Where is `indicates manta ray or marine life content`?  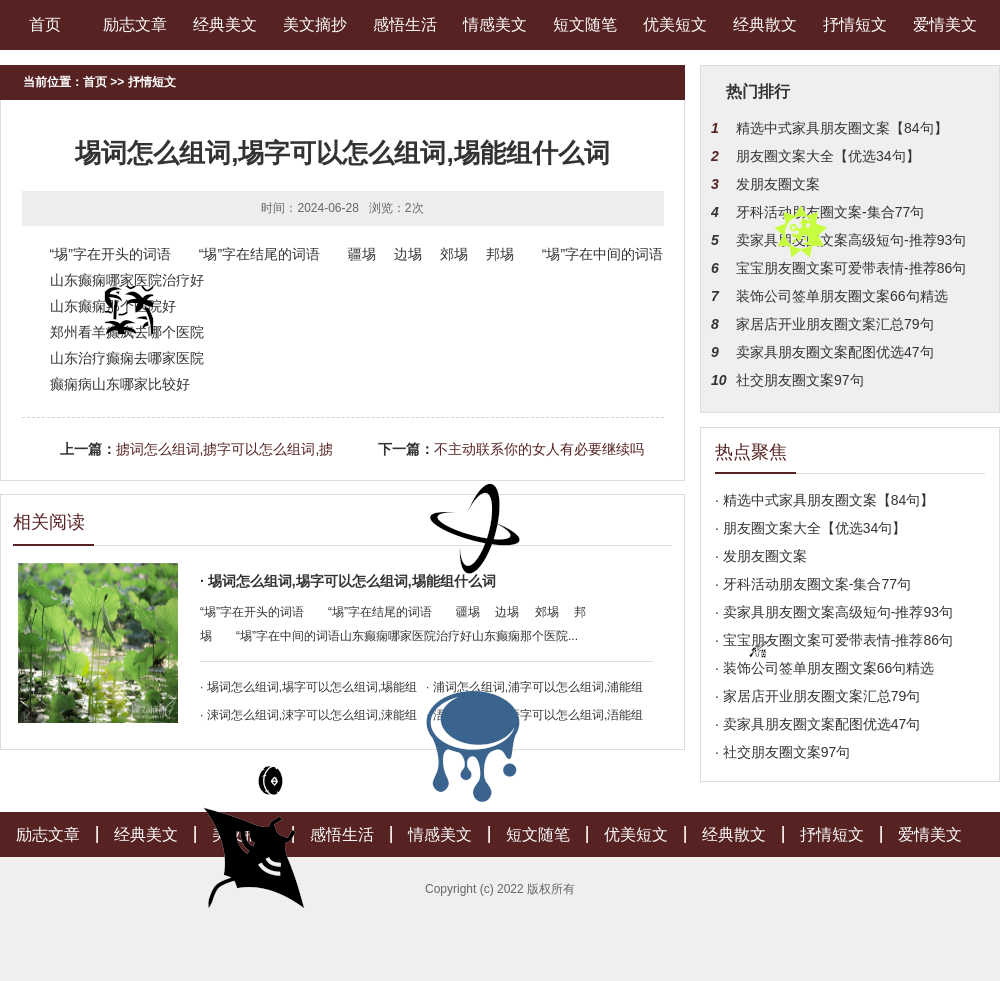
indicates manta ray or marine life content is located at coordinates (254, 858).